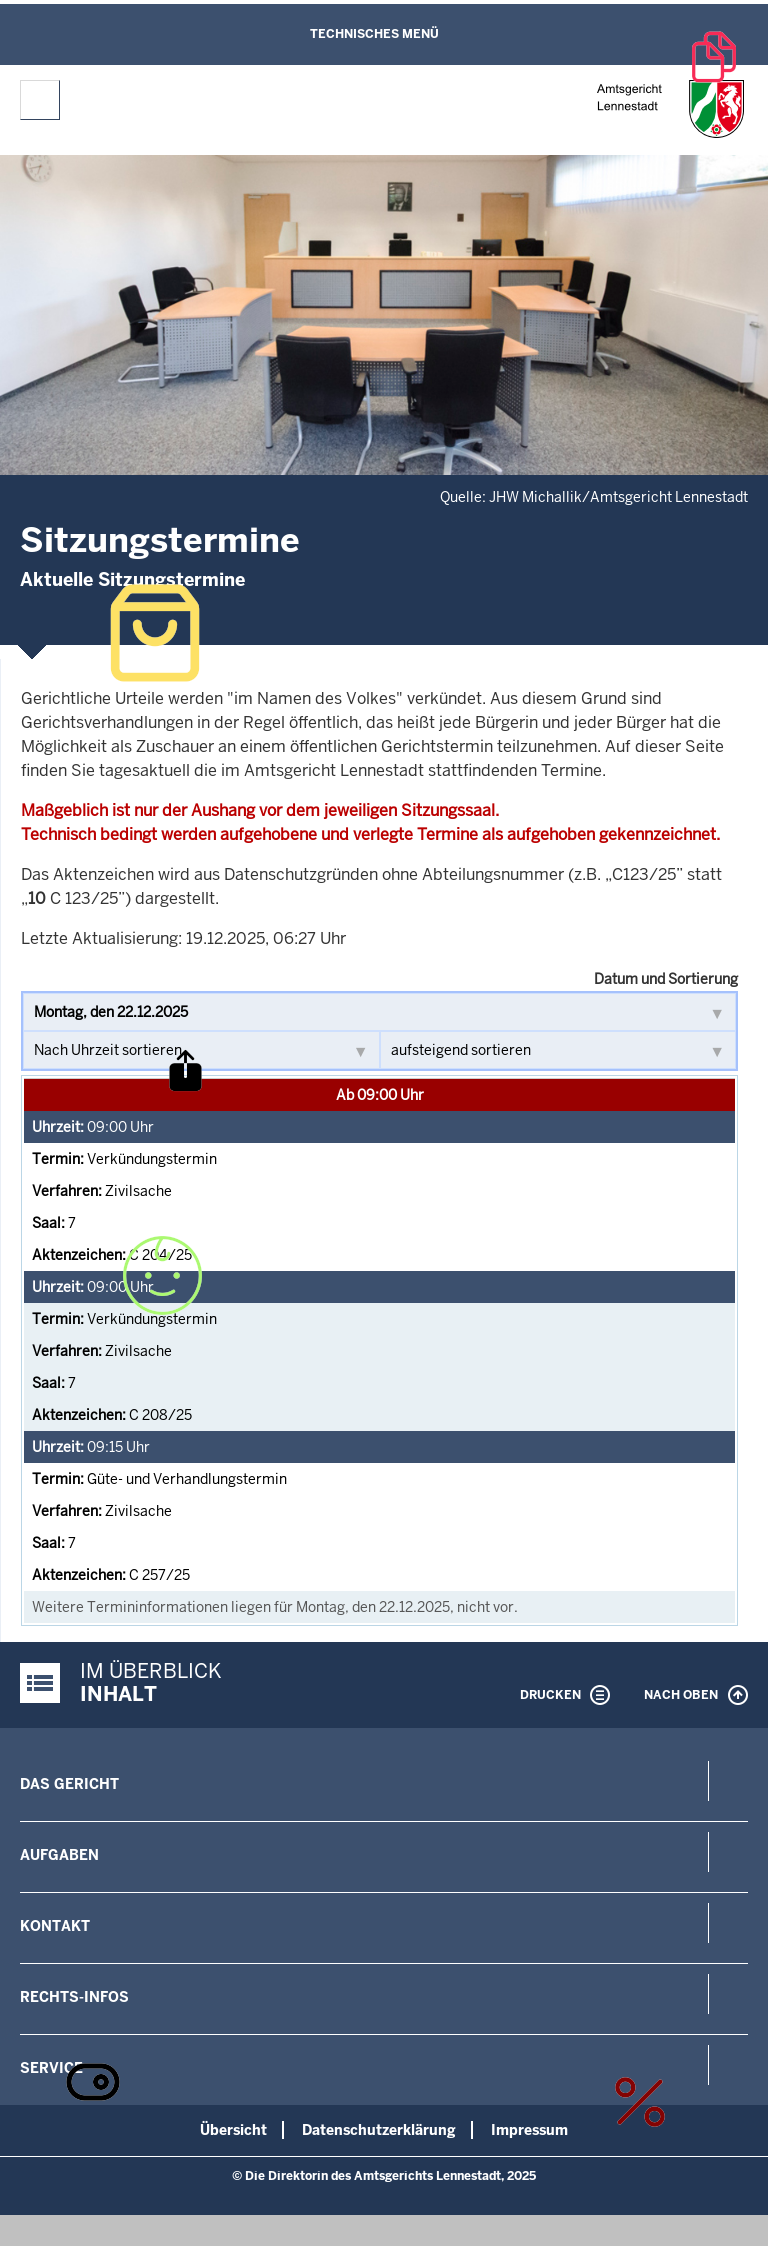 Image resolution: width=768 pixels, height=2246 pixels. Describe the element at coordinates (185, 1070) in the screenshot. I see `share this content` at that location.